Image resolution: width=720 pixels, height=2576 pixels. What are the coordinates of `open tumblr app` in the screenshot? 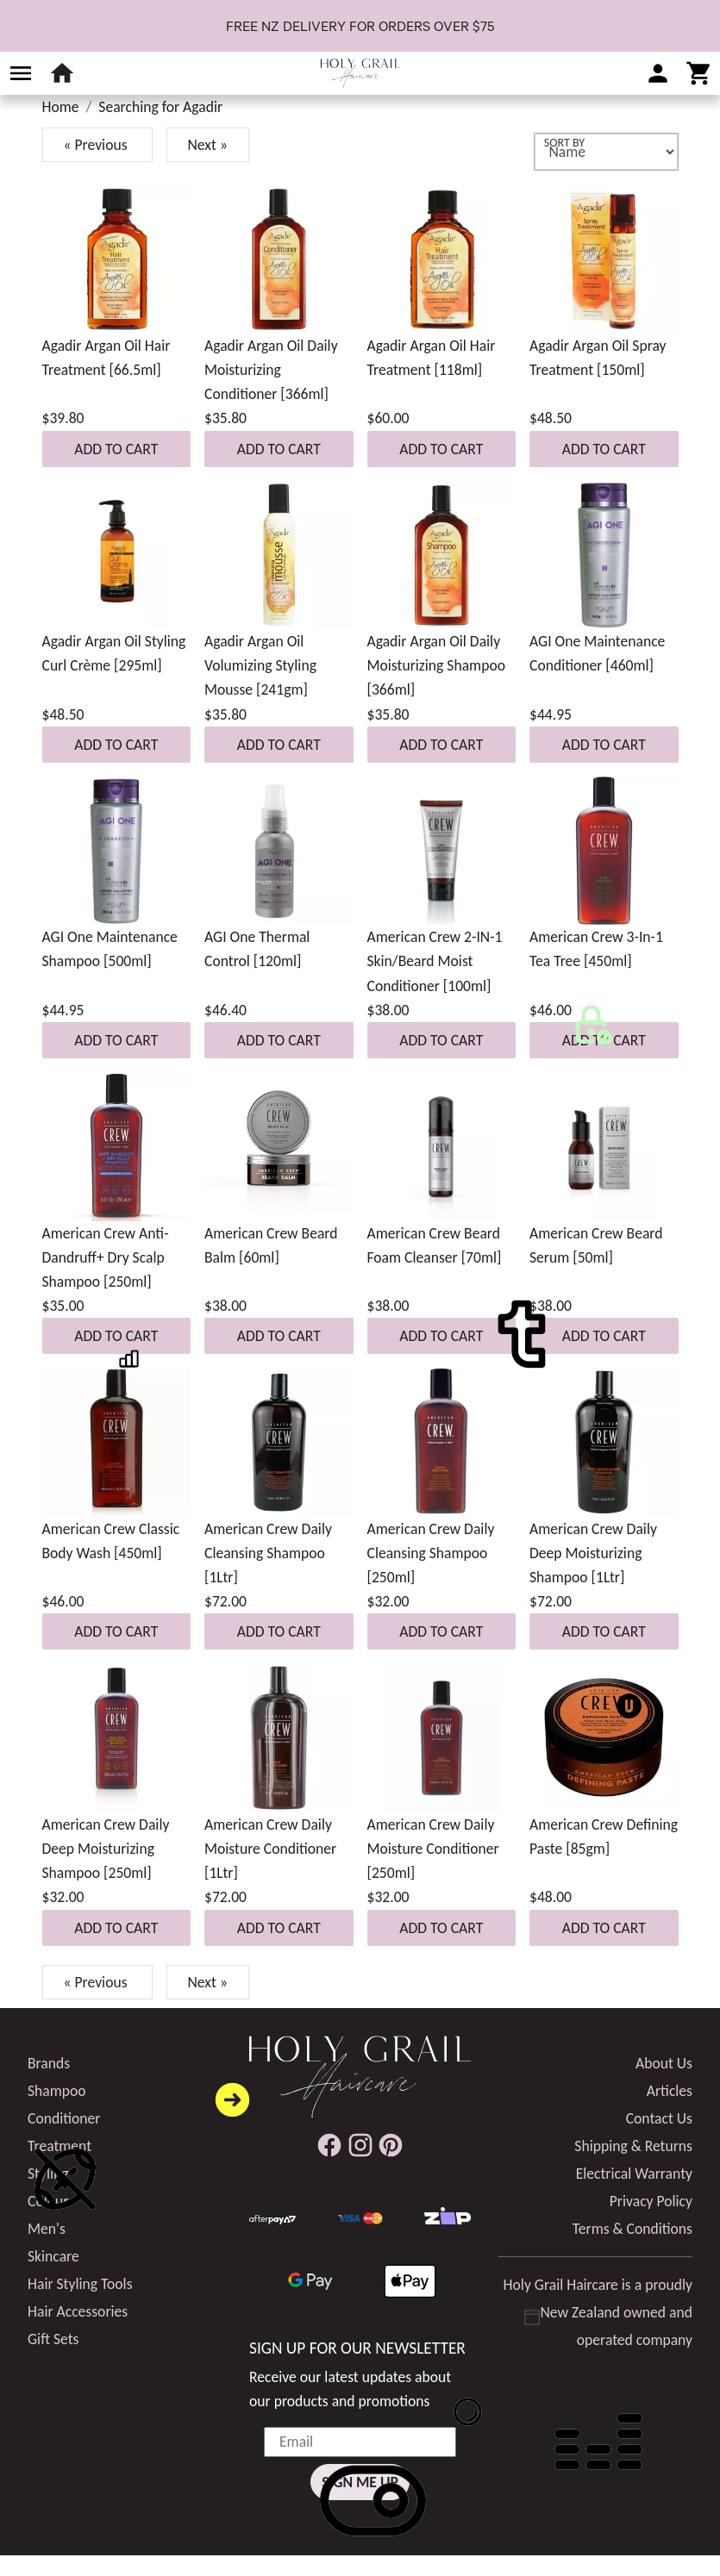 It's located at (522, 1334).